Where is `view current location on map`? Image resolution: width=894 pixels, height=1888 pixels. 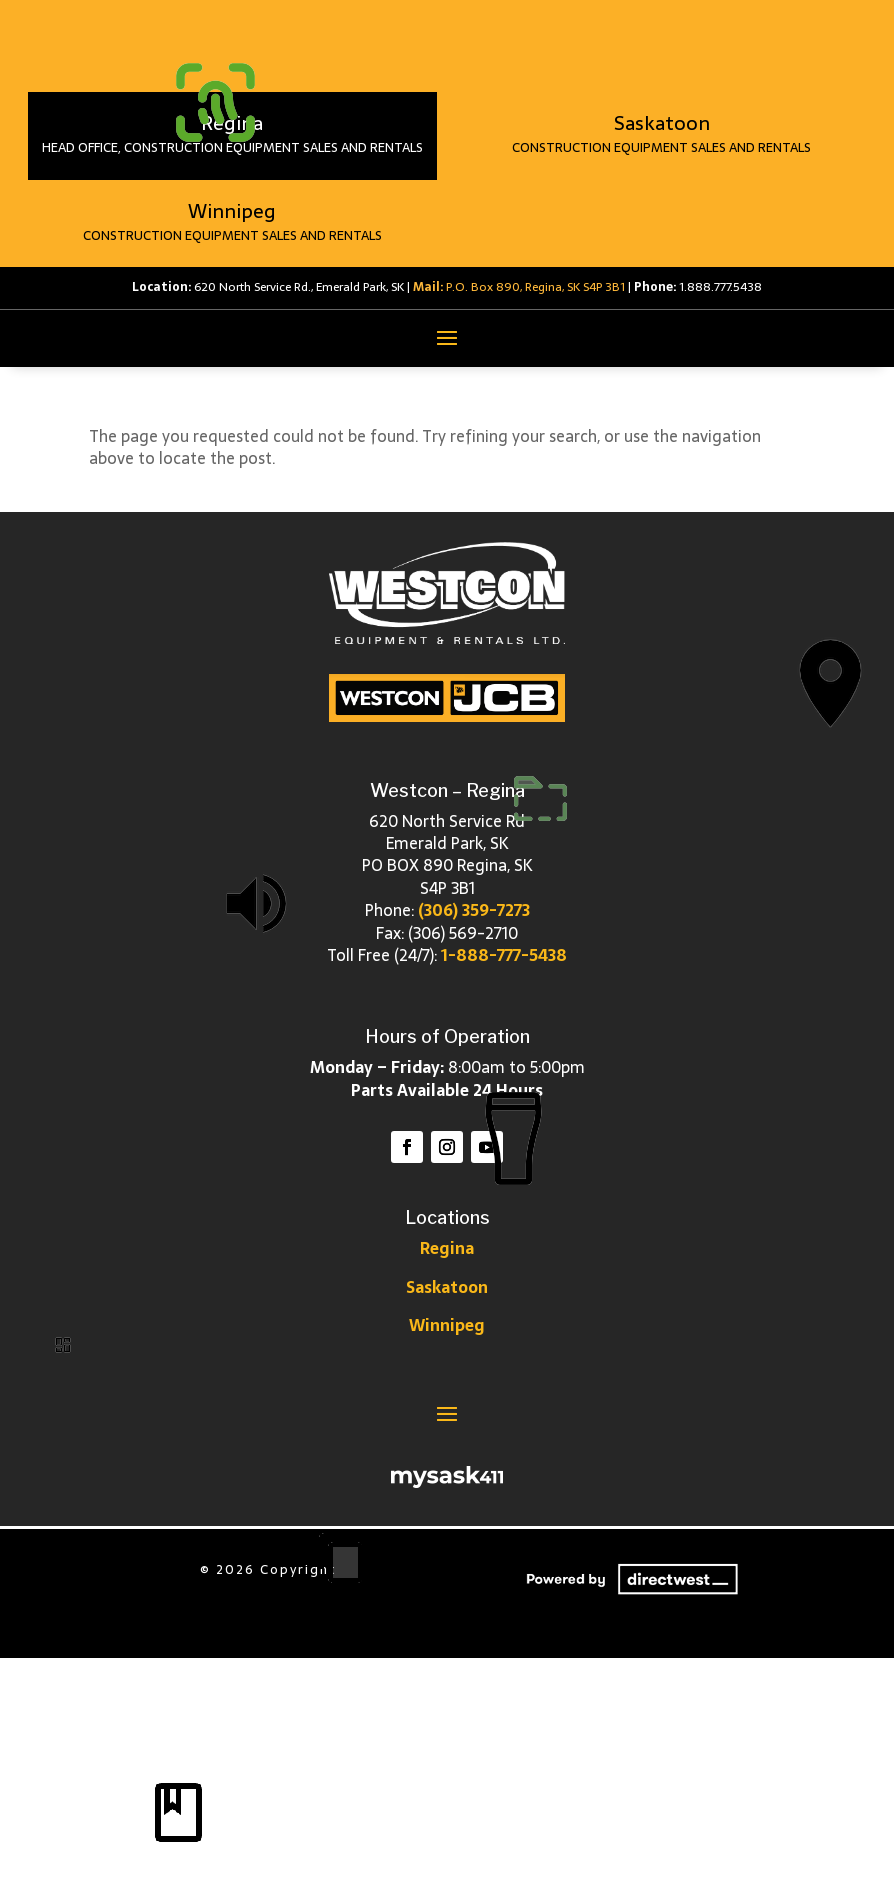 view current location on map is located at coordinates (830, 683).